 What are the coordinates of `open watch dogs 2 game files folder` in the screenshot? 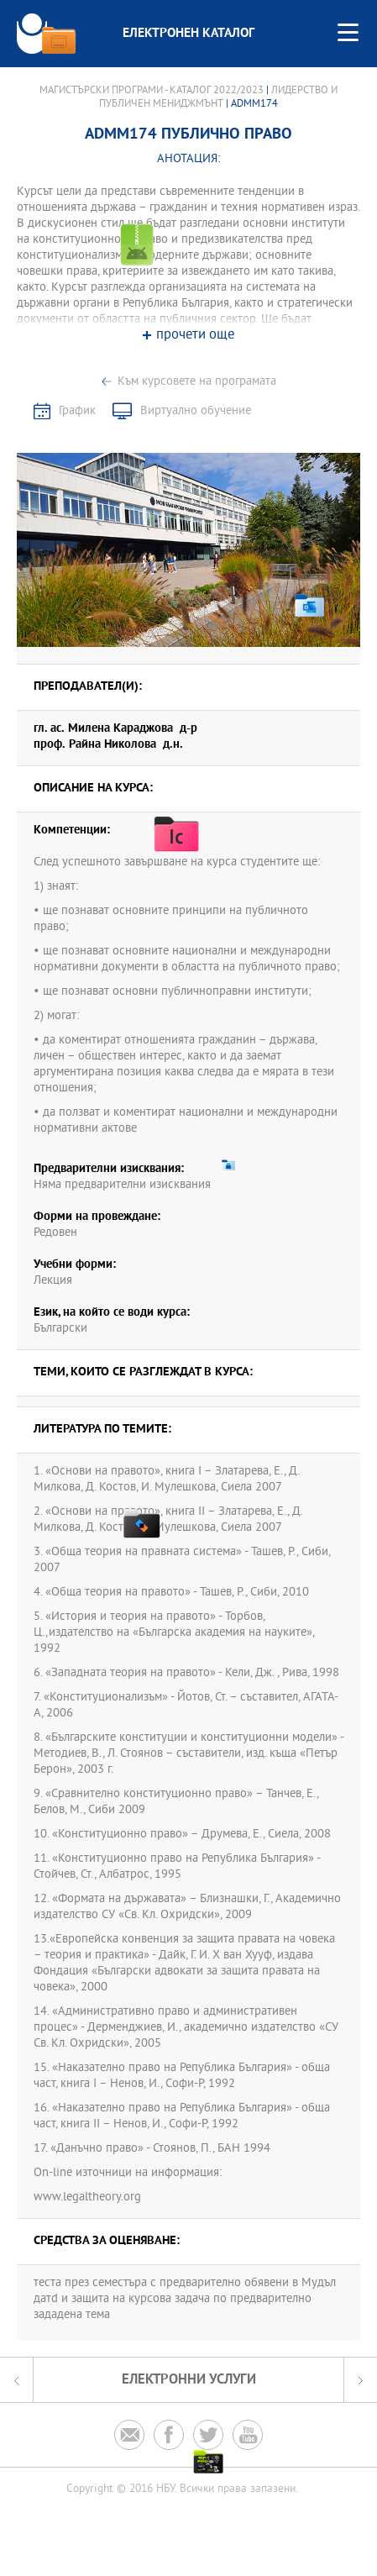 It's located at (208, 2463).